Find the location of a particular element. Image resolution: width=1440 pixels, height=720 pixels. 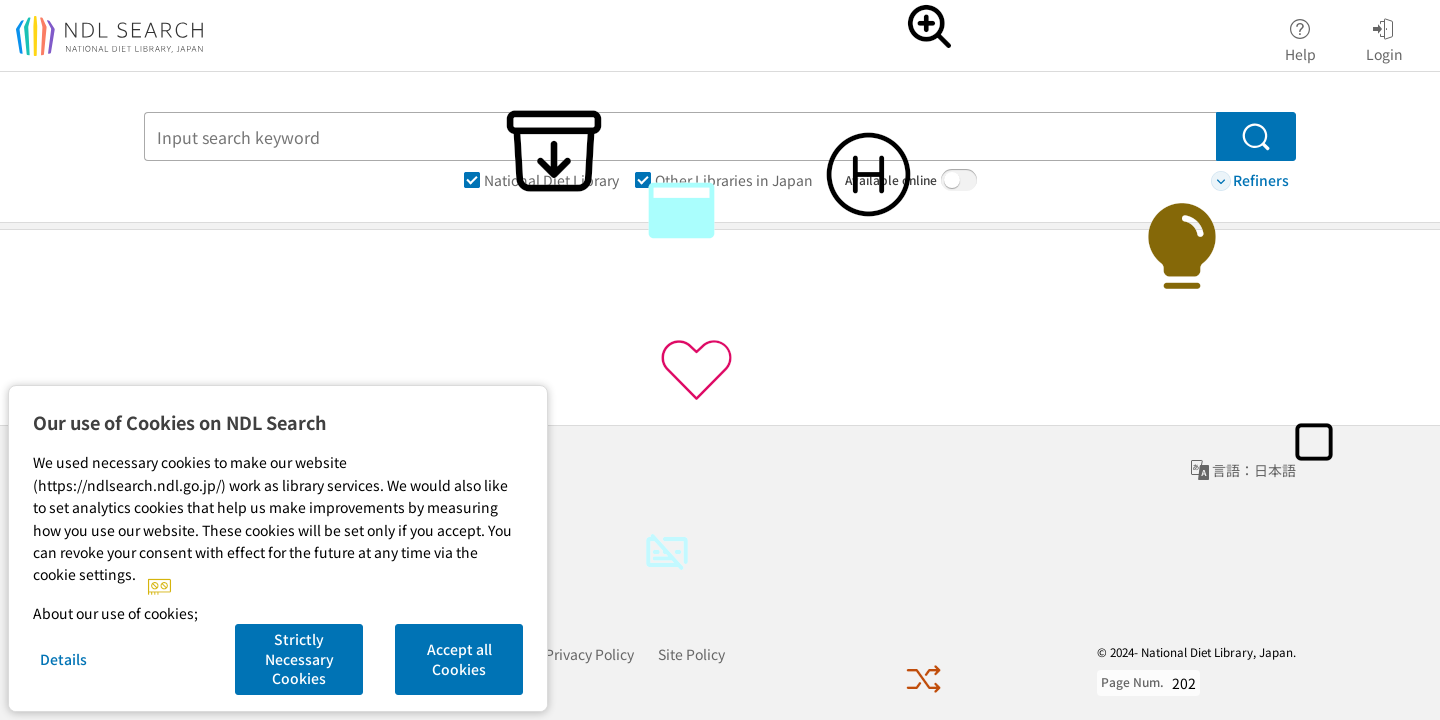

open web browser is located at coordinates (681, 210).